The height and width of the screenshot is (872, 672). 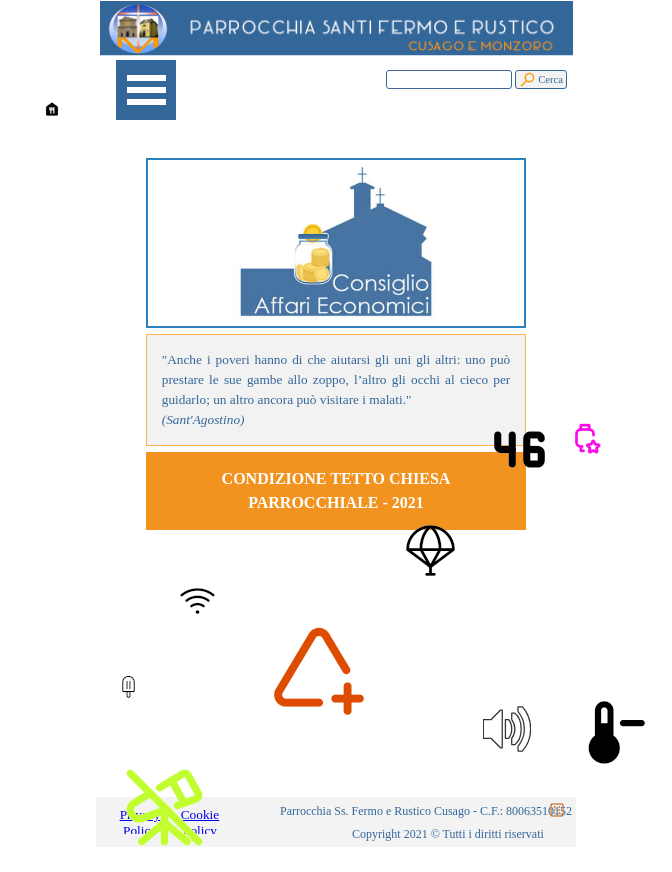 What do you see at coordinates (519, 449) in the screenshot?
I see `displays the number 46 as a label or badge` at bounding box center [519, 449].